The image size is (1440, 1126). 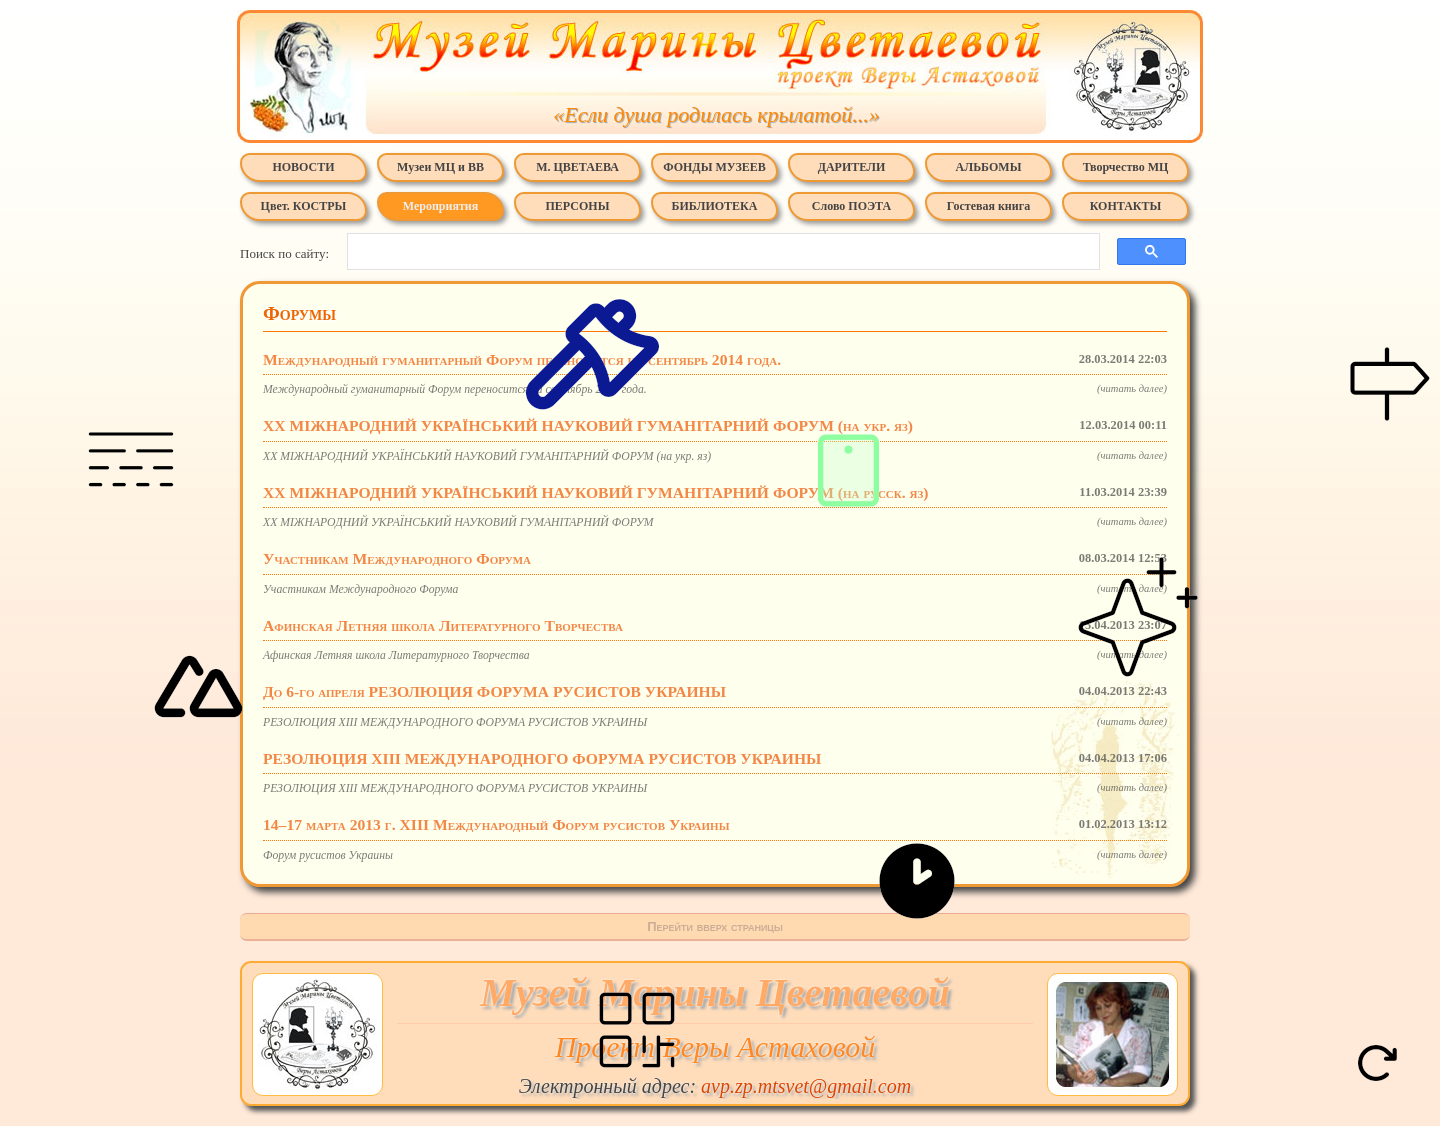 I want to click on scan or generate a qr code, so click(x=637, y=1030).